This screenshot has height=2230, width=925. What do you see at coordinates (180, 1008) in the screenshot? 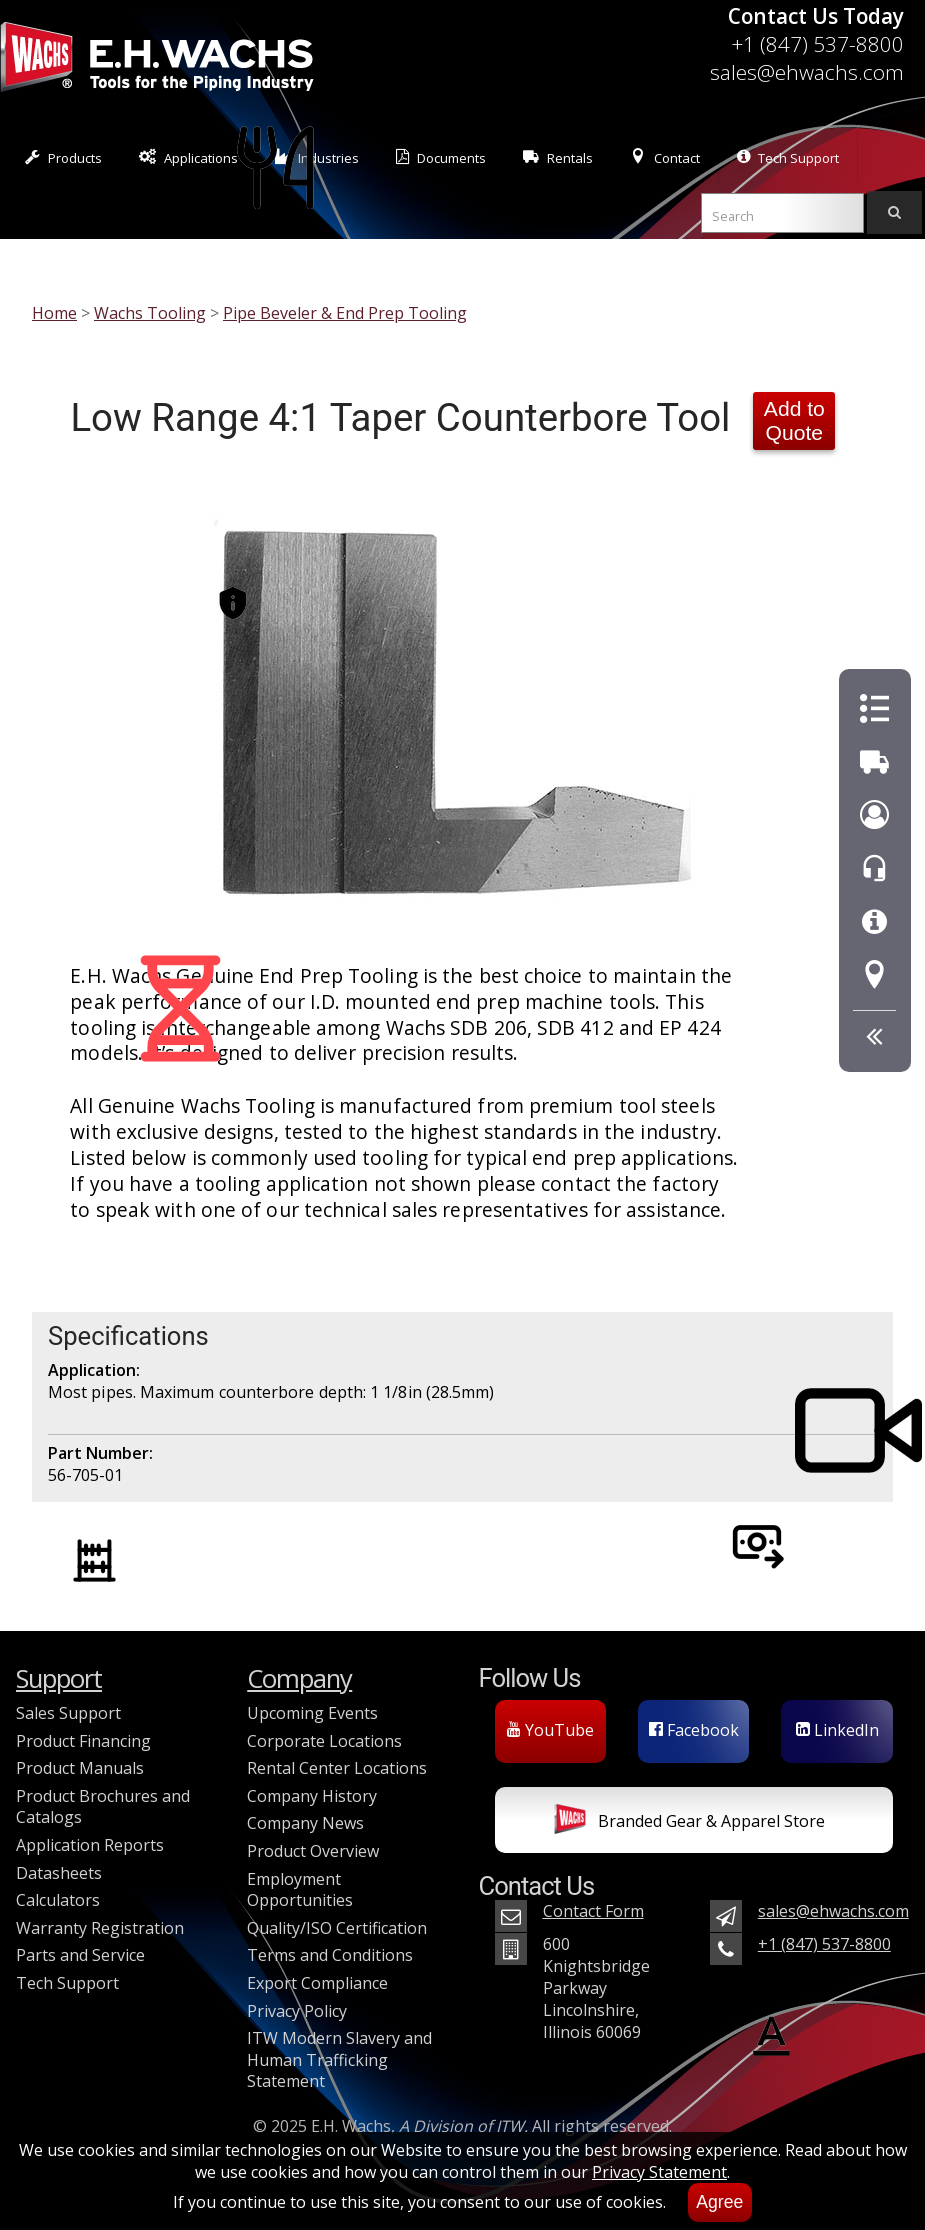
I see `indicates a process is in progress` at bounding box center [180, 1008].